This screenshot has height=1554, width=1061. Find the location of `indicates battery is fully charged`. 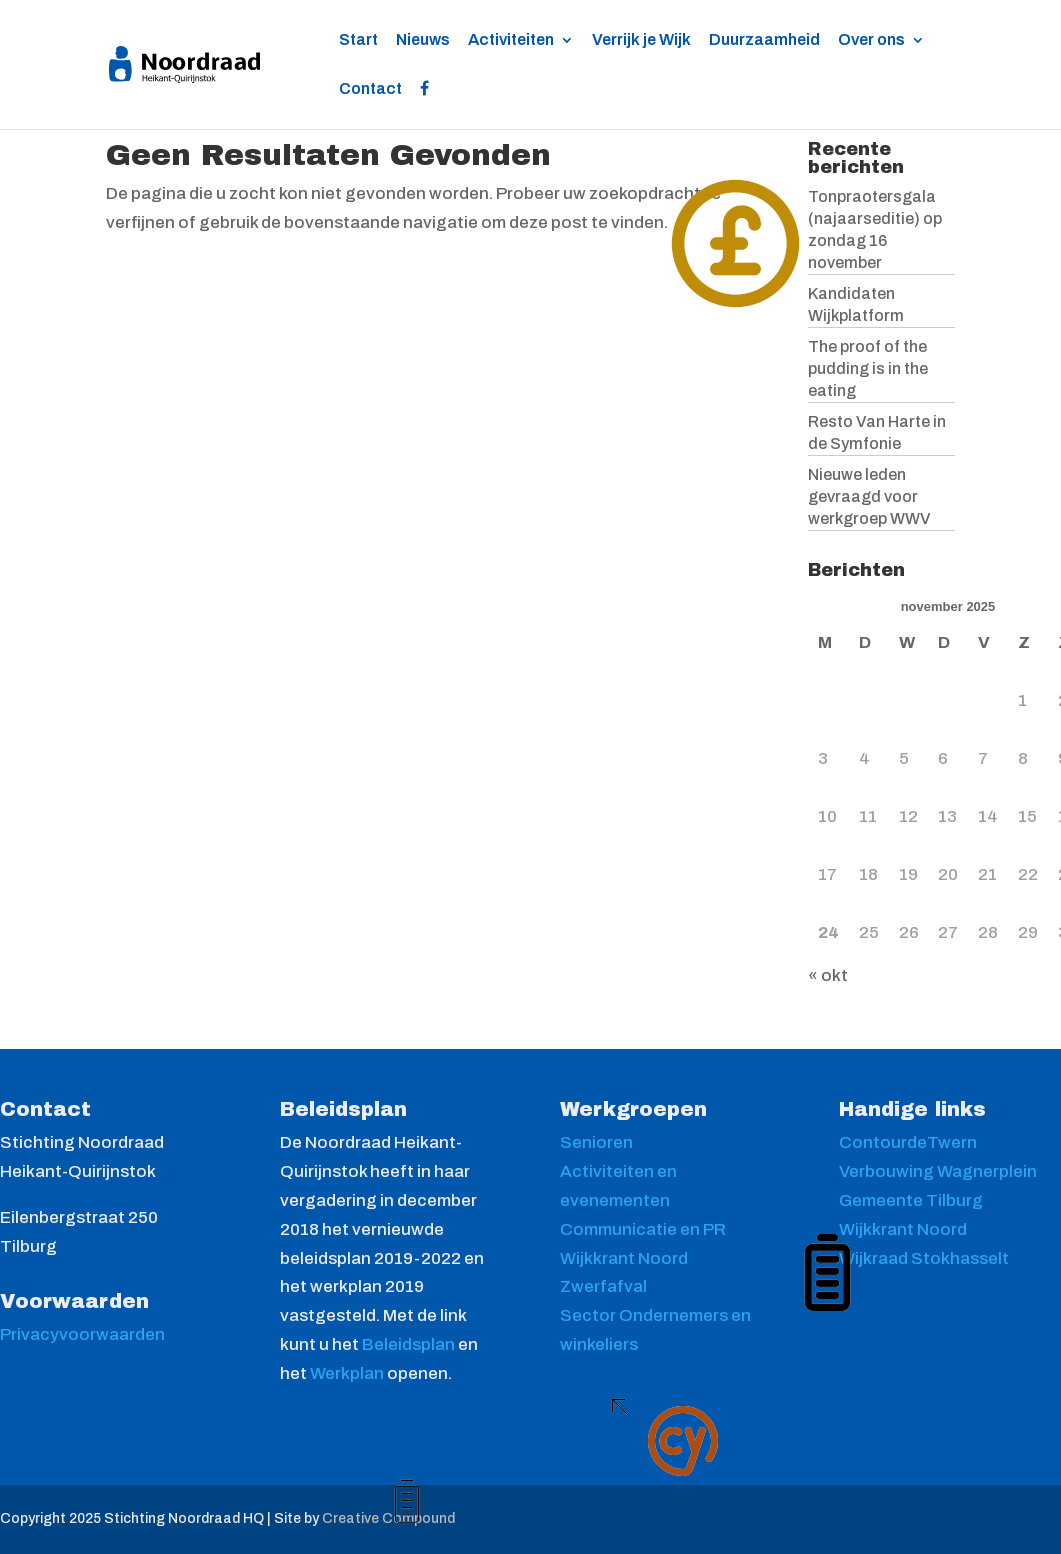

indicates battery is fully charged is located at coordinates (827, 1272).